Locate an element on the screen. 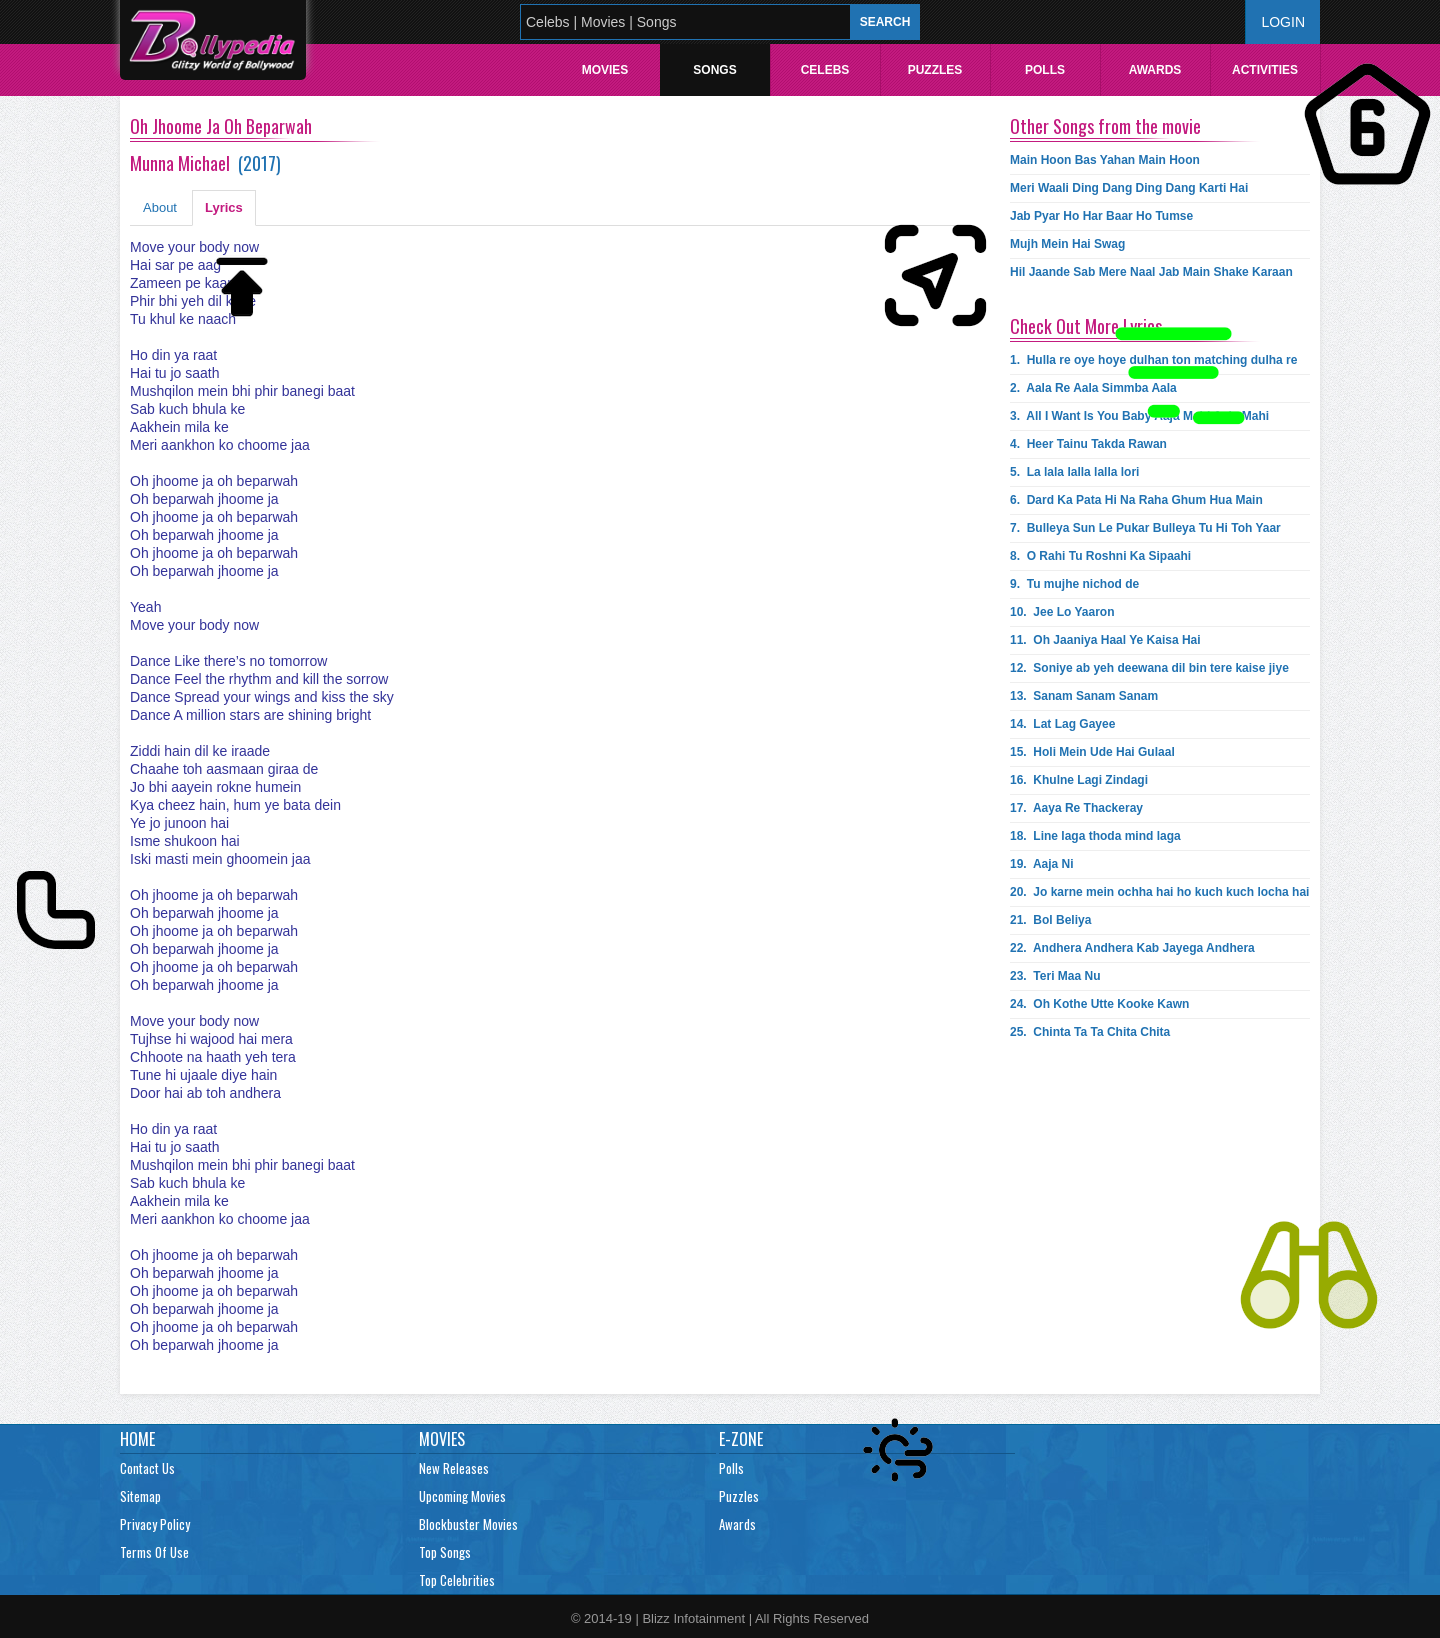  scan to detect current location is located at coordinates (935, 275).